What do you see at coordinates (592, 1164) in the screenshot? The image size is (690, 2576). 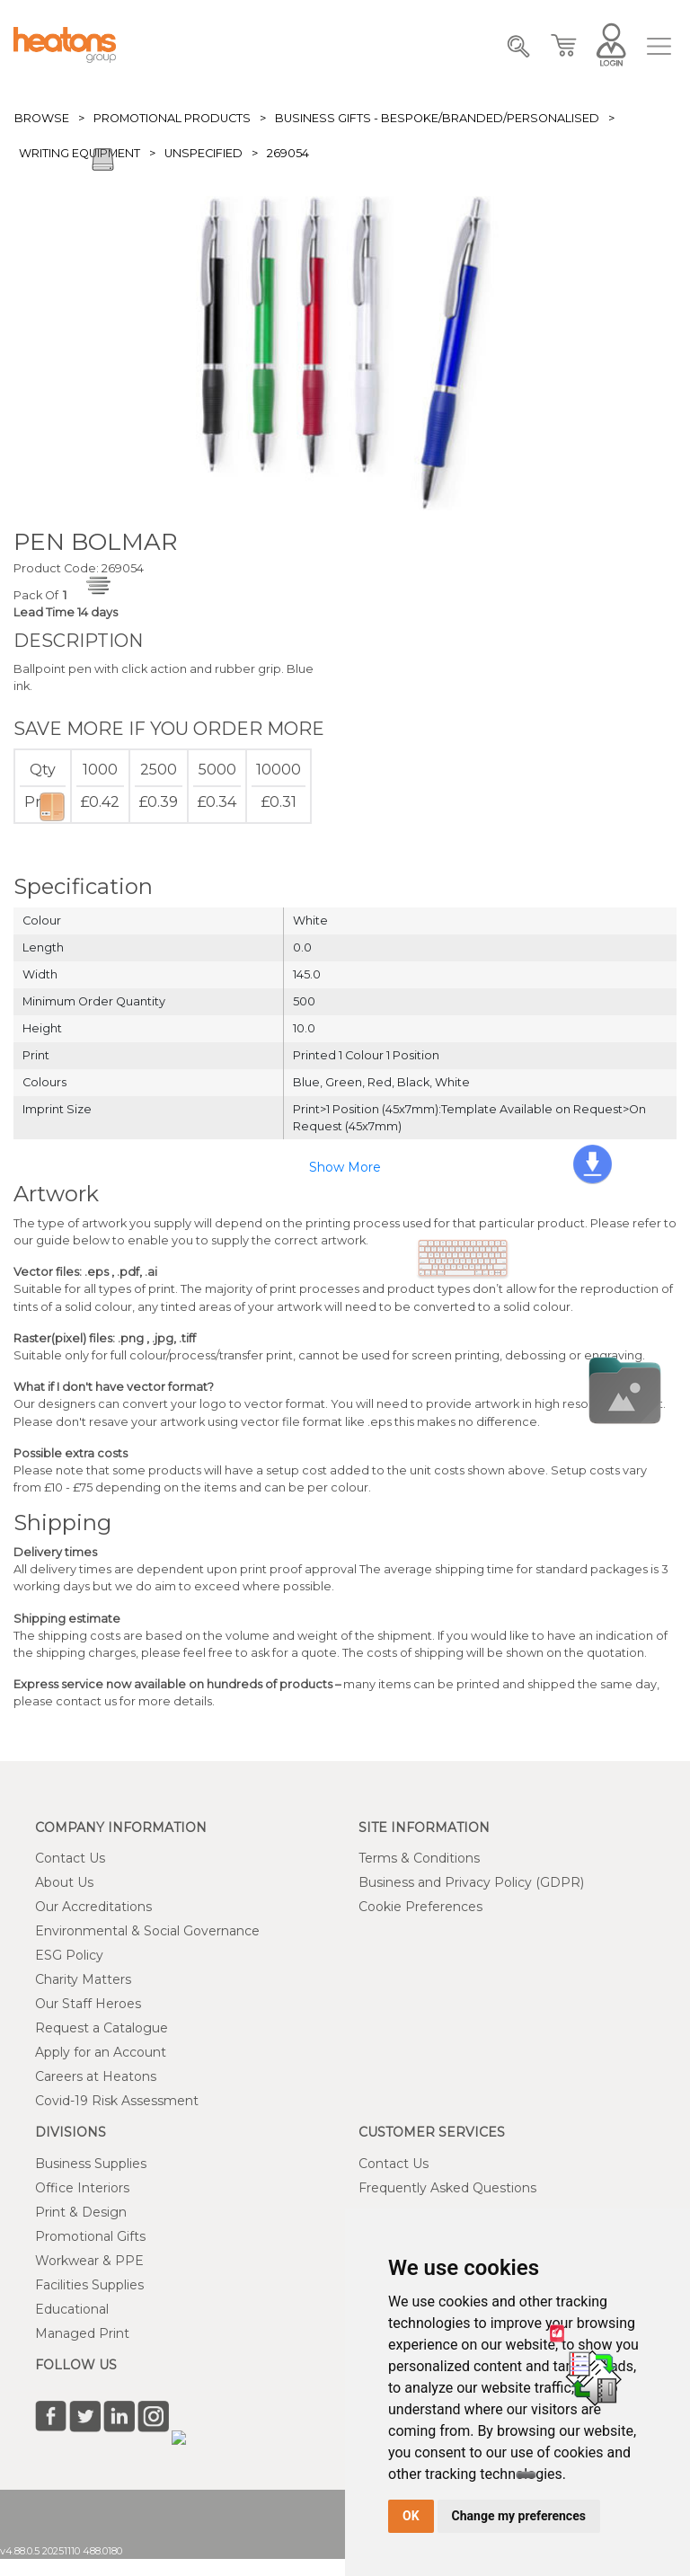 I see `indicates a downloaded file or completed download` at bounding box center [592, 1164].